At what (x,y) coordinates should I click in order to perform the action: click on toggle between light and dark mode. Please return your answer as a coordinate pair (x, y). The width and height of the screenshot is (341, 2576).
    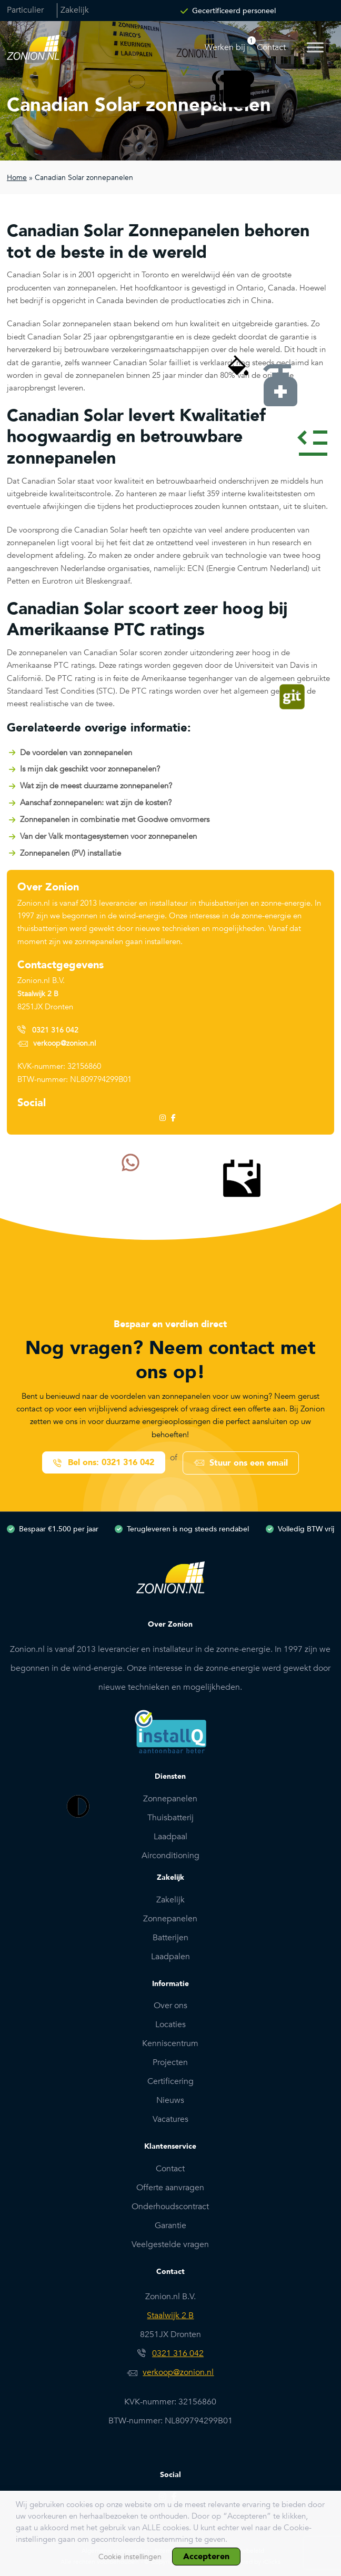
    Looking at the image, I should click on (78, 1806).